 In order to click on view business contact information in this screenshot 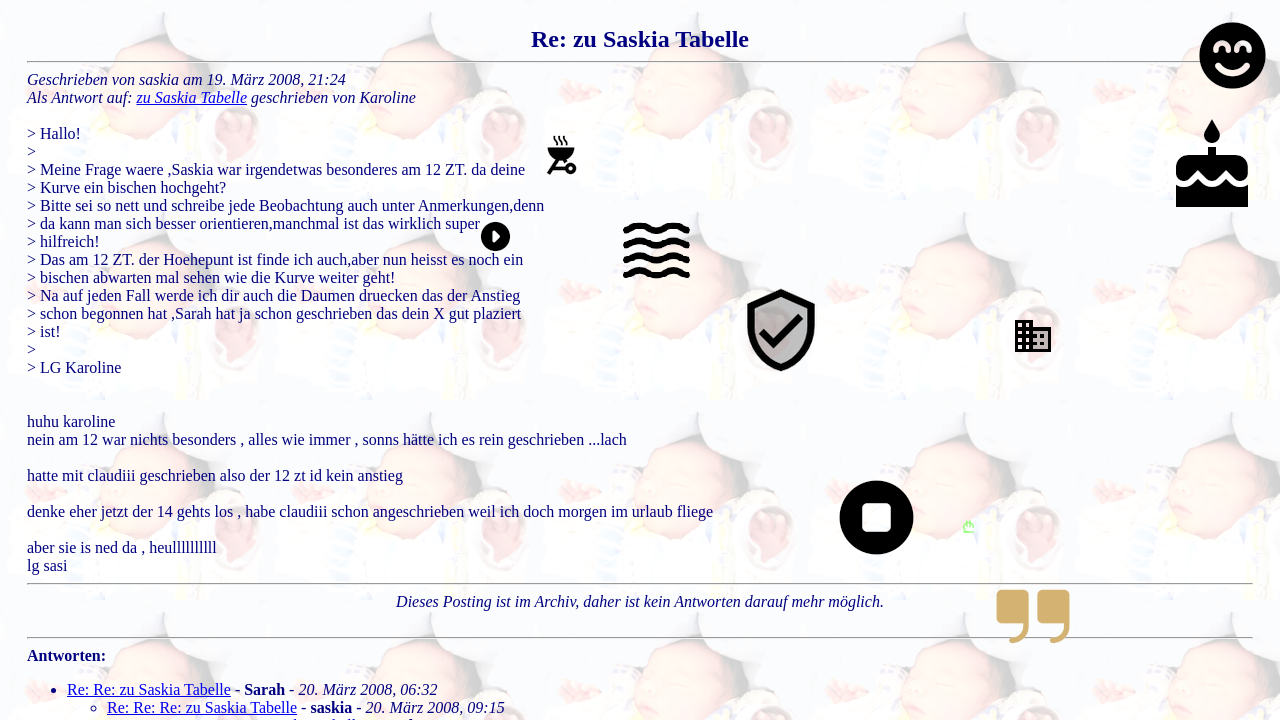, I will do `click(1033, 336)`.